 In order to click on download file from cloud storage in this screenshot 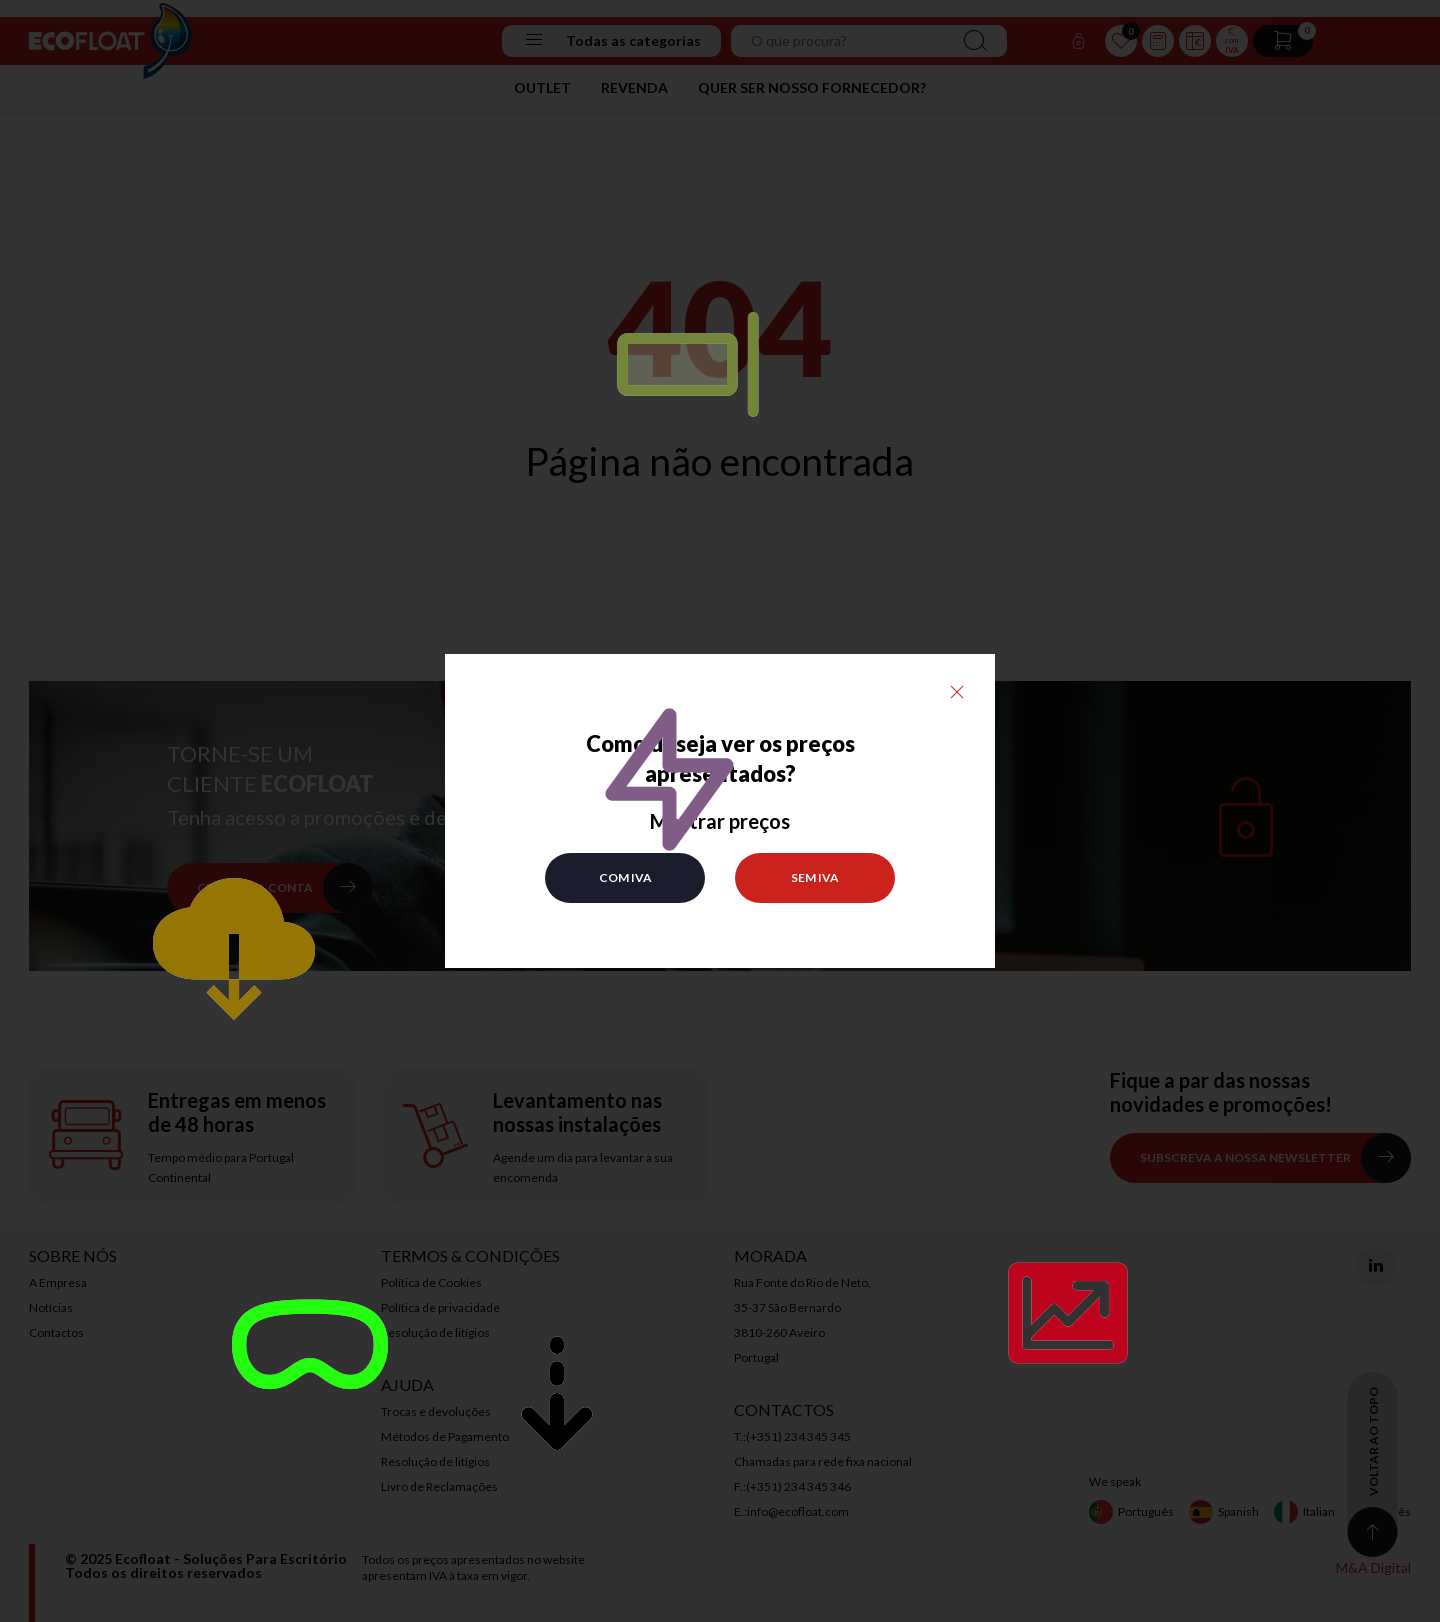, I will do `click(234, 949)`.